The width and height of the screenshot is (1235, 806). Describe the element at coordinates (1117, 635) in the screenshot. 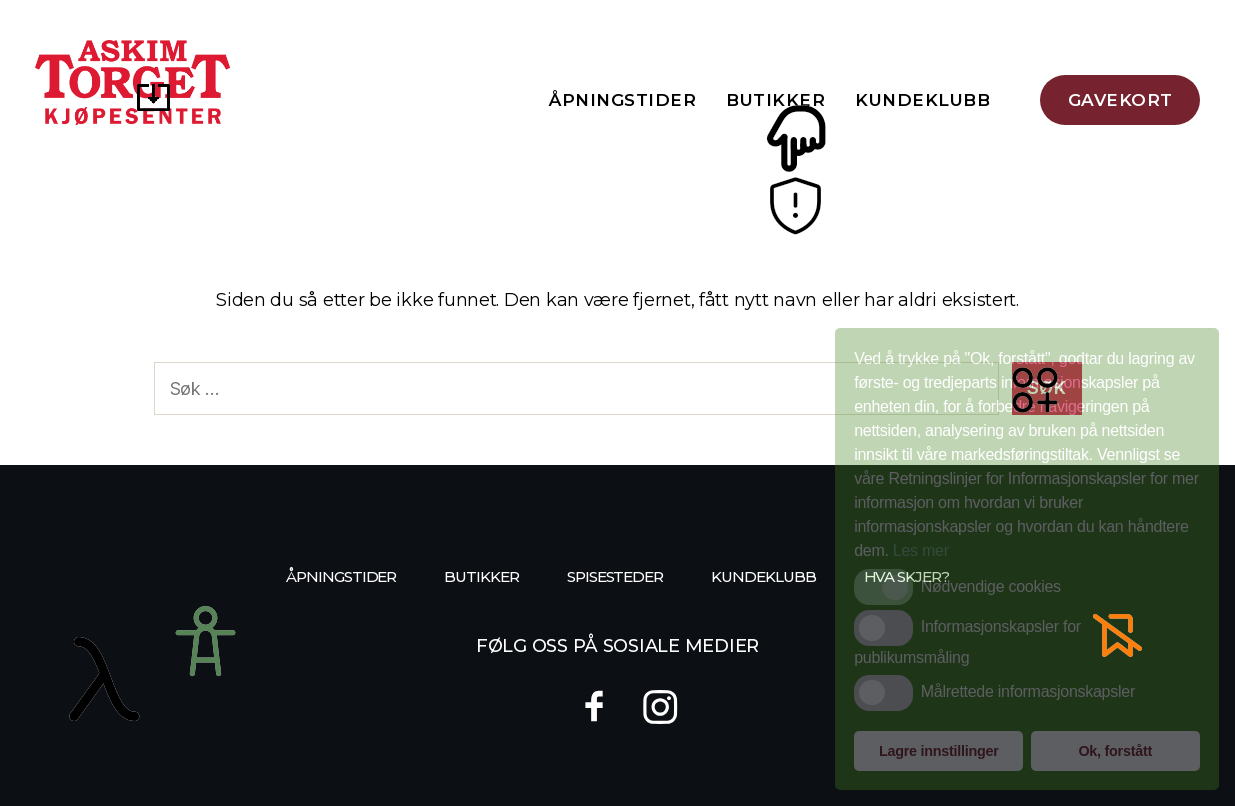

I see `remove bookmark from saved items` at that location.